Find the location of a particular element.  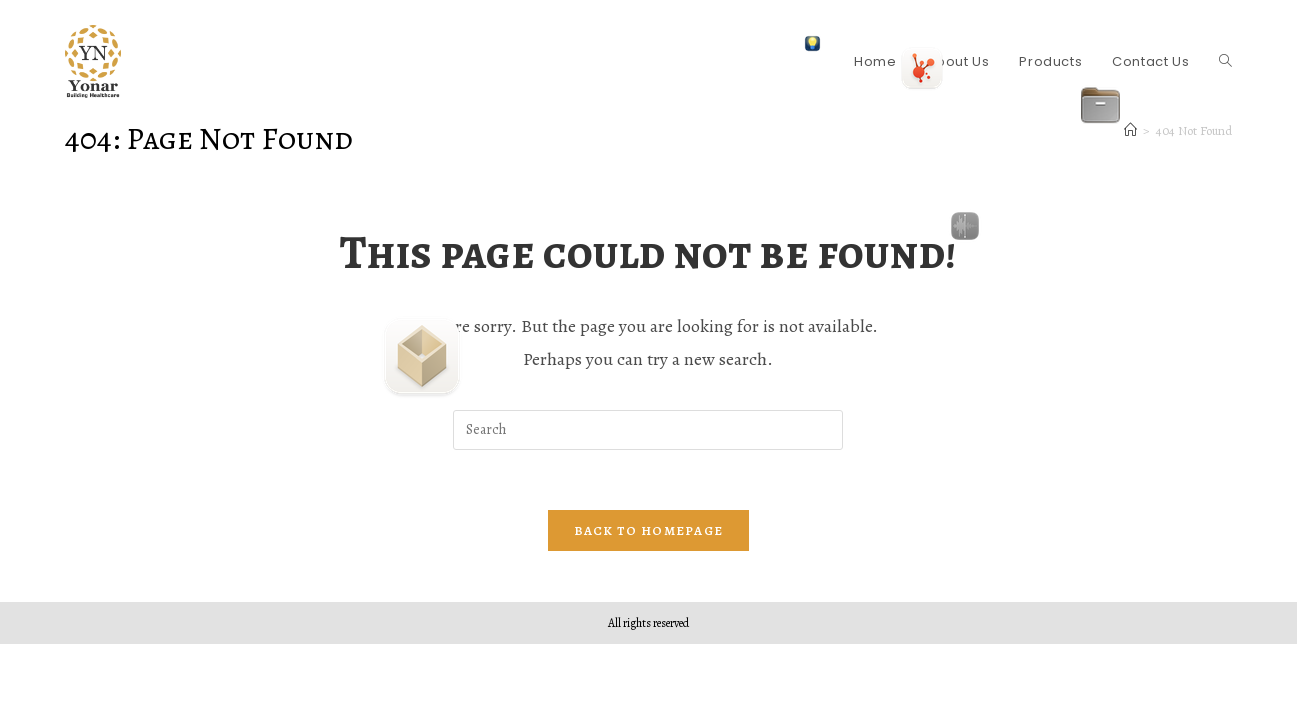

open the file manager application is located at coordinates (1100, 104).